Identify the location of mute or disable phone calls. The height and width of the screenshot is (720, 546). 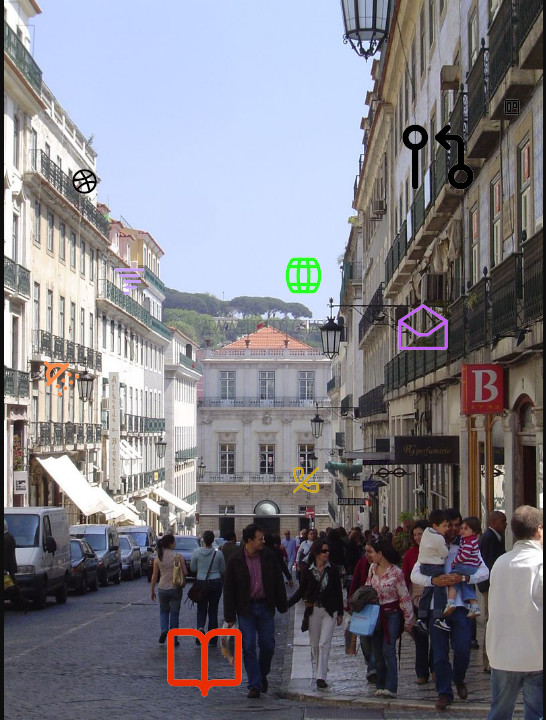
(306, 480).